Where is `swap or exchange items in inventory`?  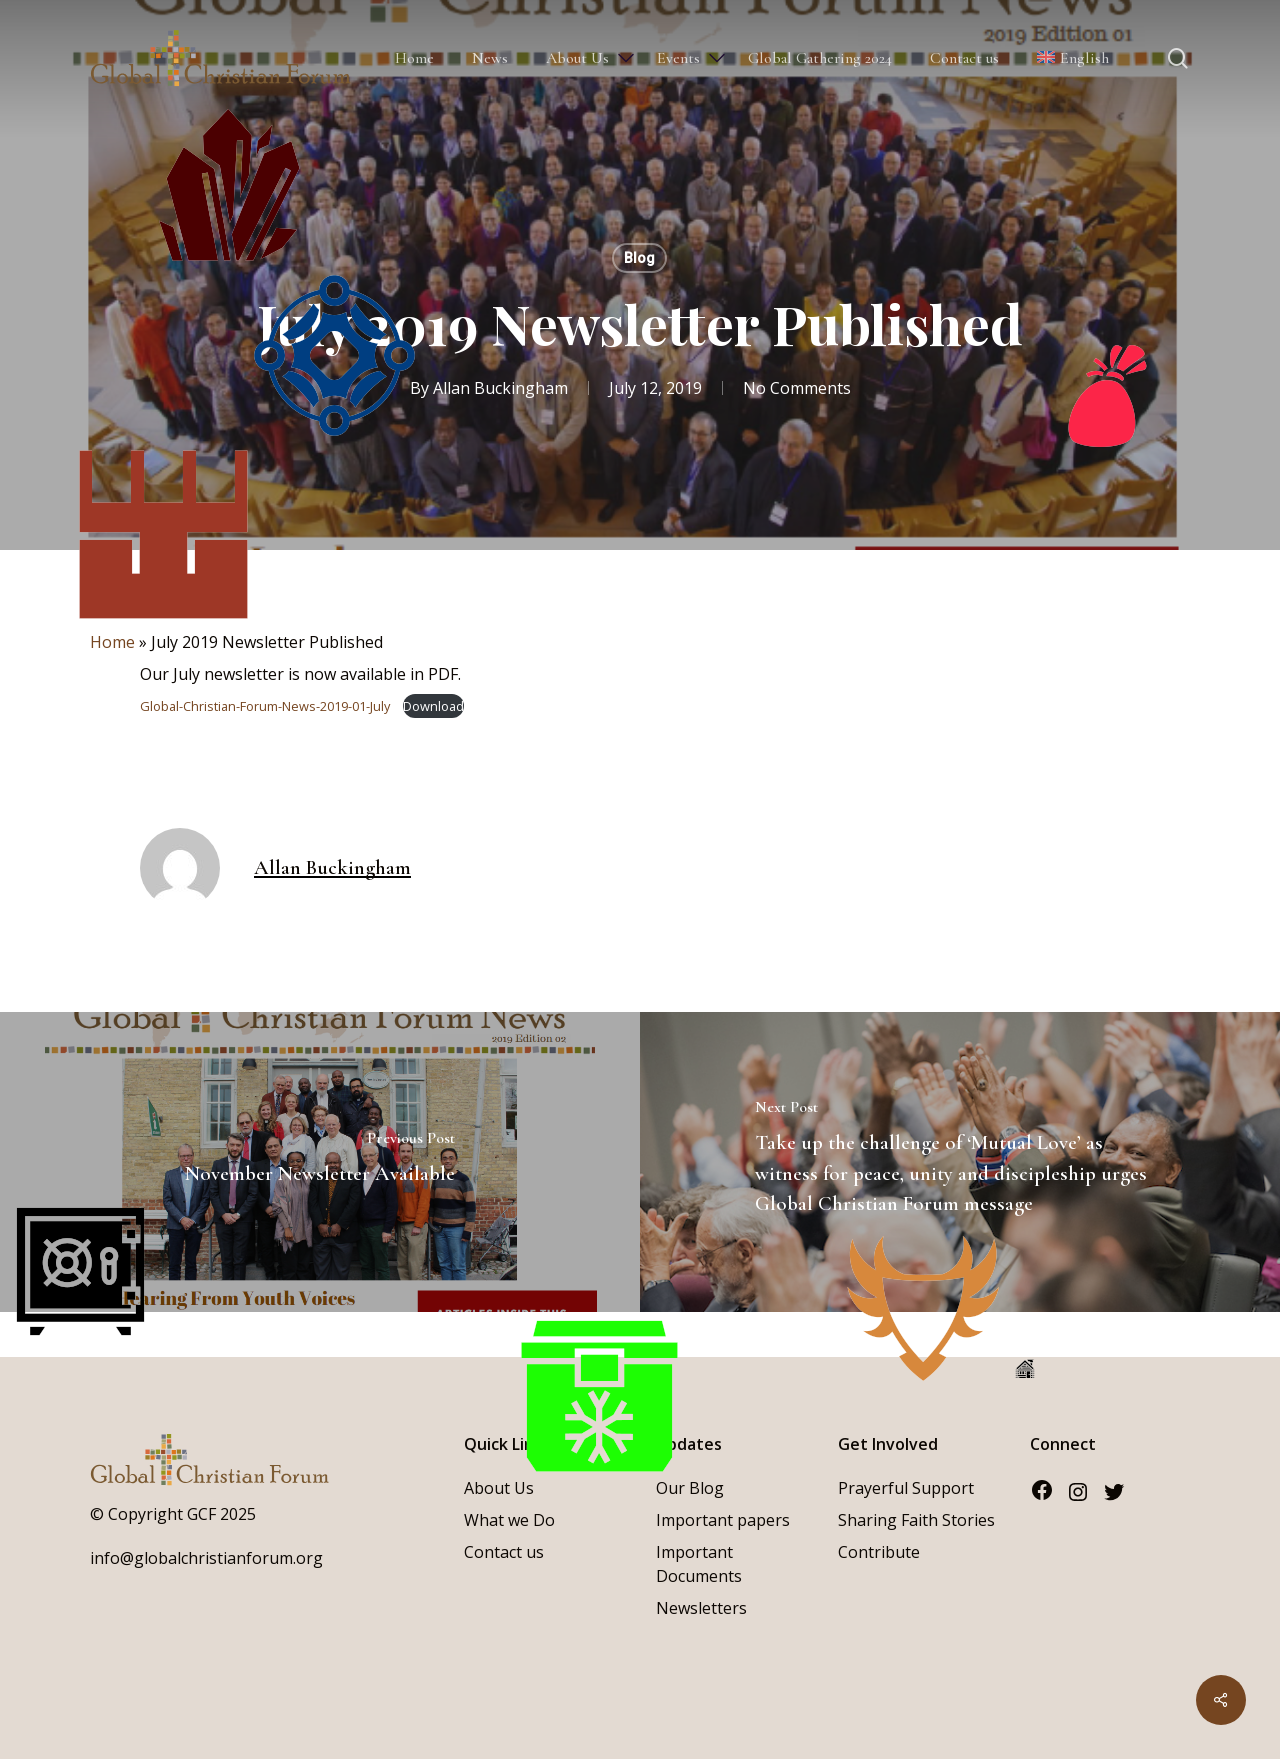
swap or exchange items in inventory is located at coordinates (1108, 395).